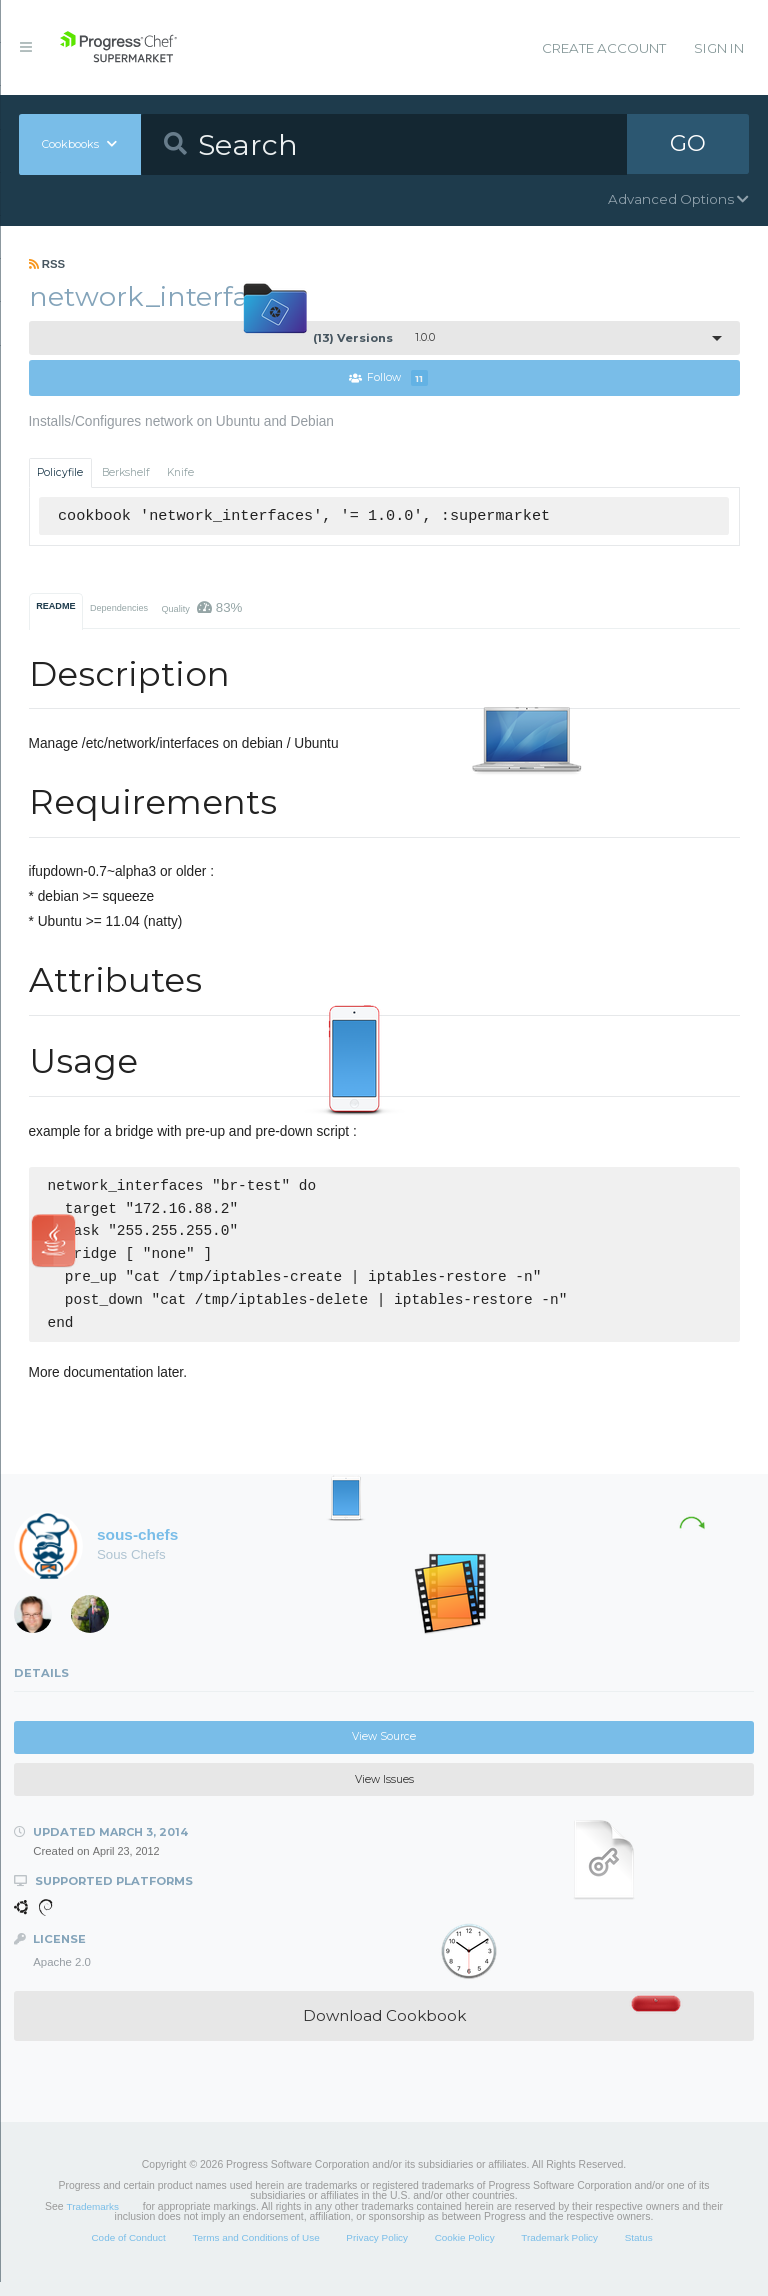 This screenshot has height=2296, width=768. I want to click on open iMovie library, so click(450, 1594).